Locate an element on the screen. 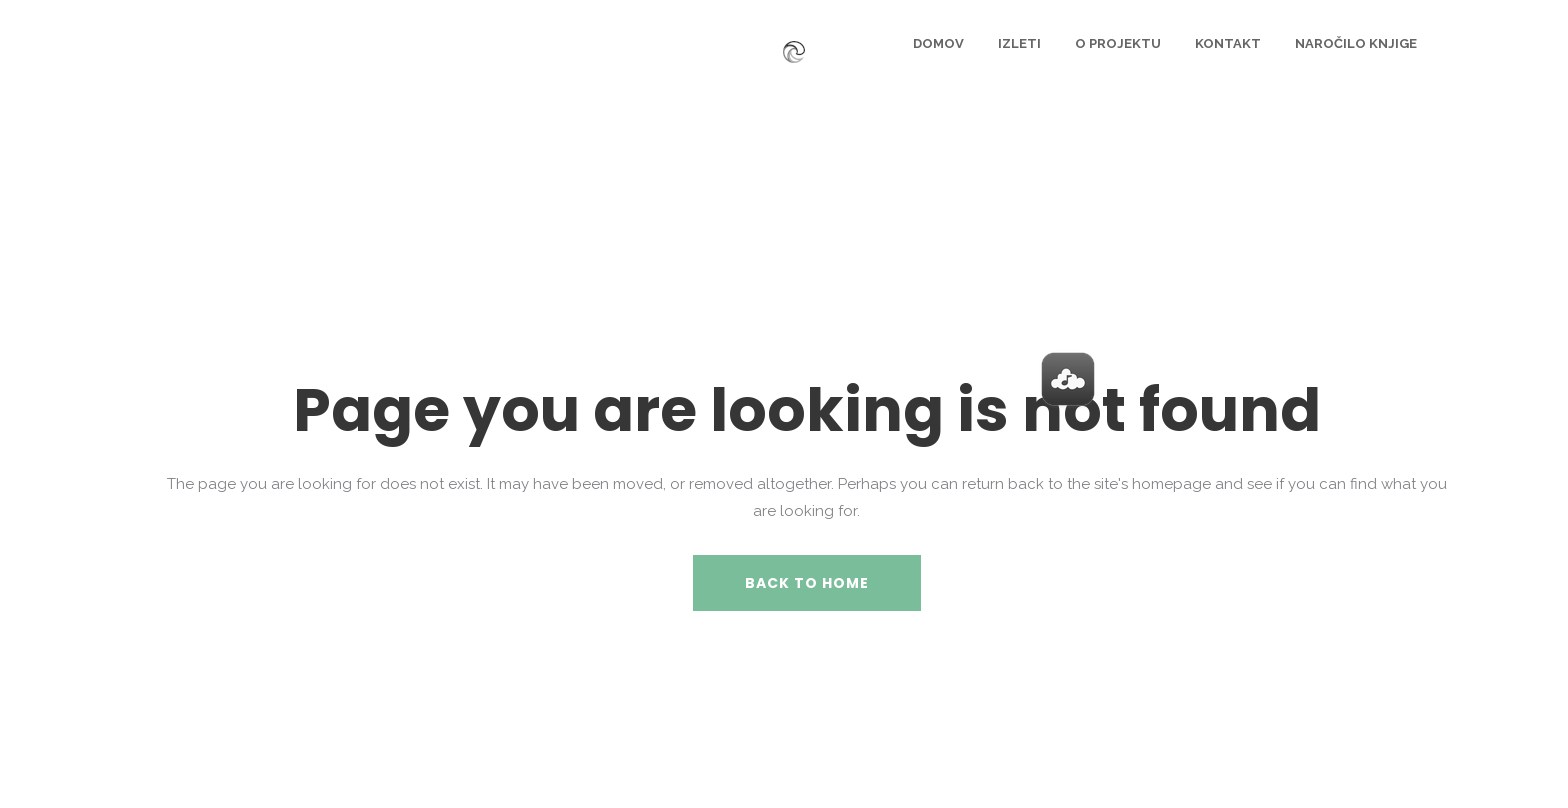 This screenshot has width=1568, height=808. open microsoft edge browser is located at coordinates (794, 52).